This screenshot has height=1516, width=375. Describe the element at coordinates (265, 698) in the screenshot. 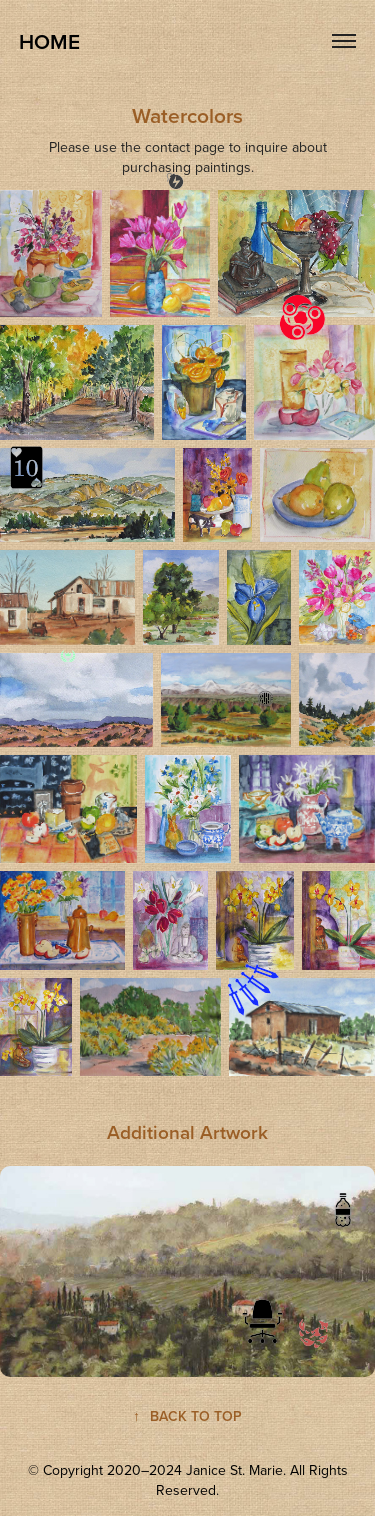

I see `access hobbit hole or fantasy dwelling location` at that location.